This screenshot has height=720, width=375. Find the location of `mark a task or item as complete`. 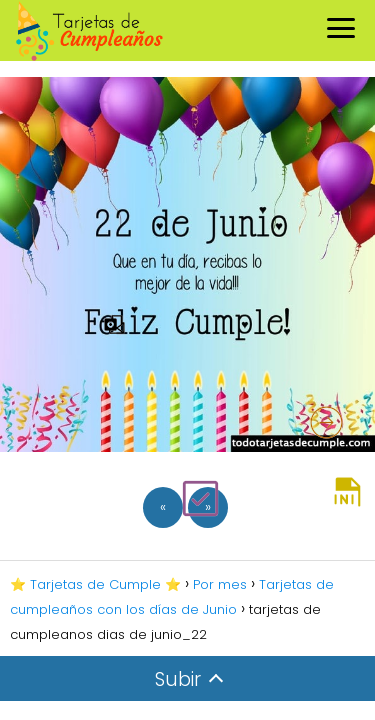

mark a task or item as complete is located at coordinates (200, 498).